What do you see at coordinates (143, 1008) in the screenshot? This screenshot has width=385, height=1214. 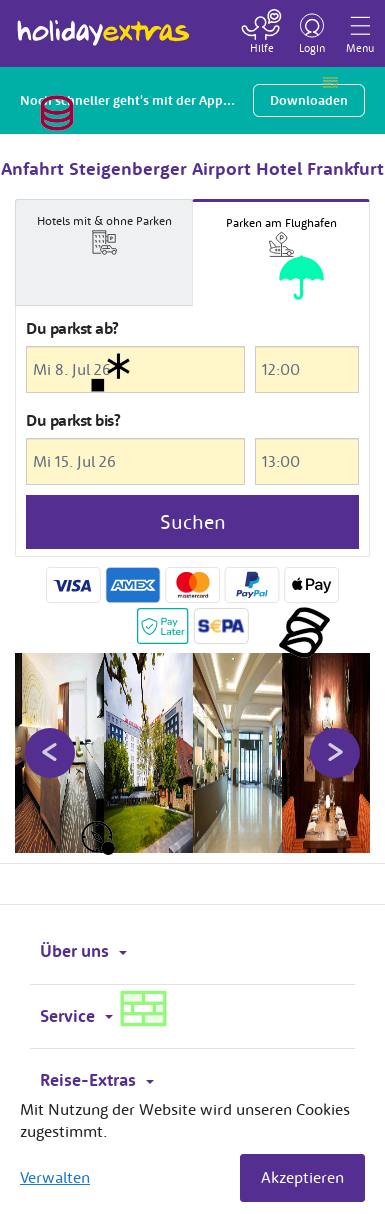 I see `access wall or barrier settings` at bounding box center [143, 1008].